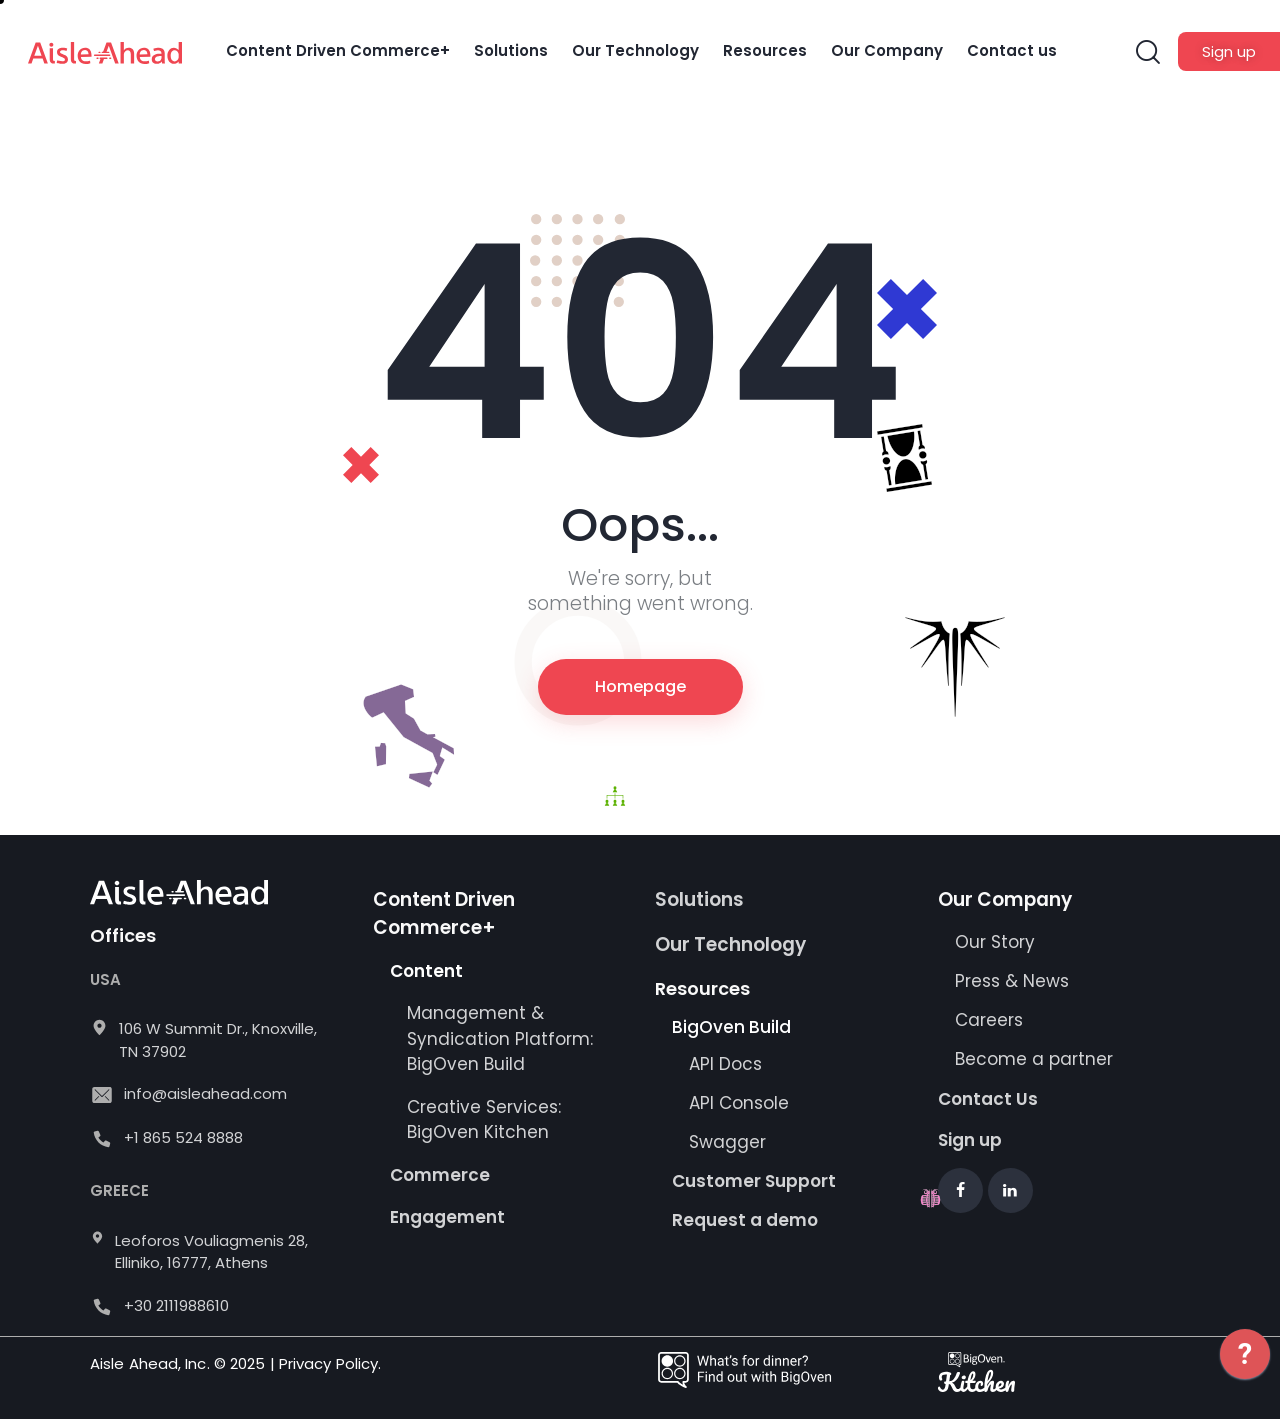 This screenshot has height=1419, width=1280. I want to click on decorative tribal or ethnic design element, so click(930, 1198).